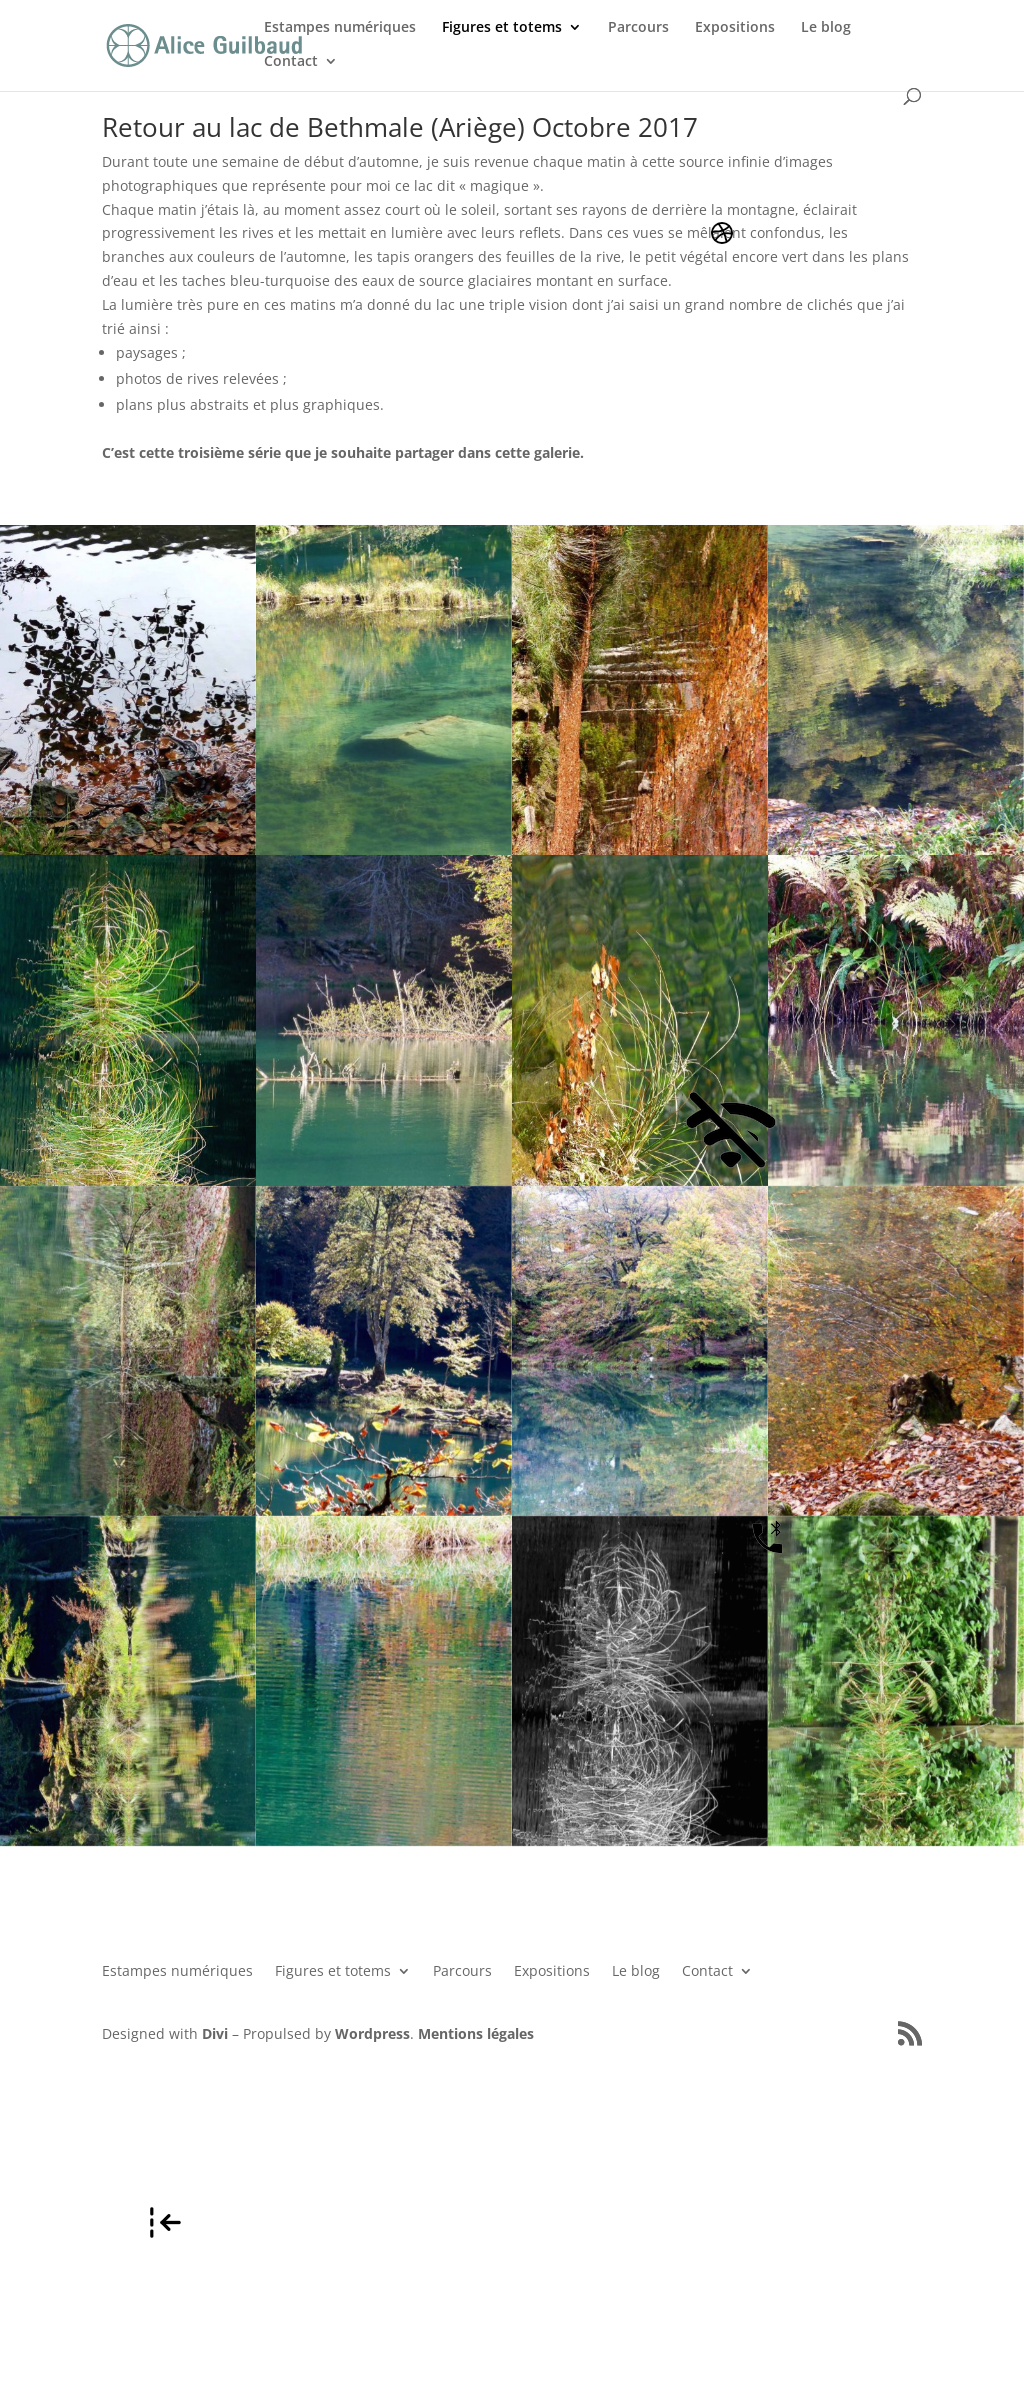  Describe the element at coordinates (722, 233) in the screenshot. I see `visit dribbble profile or portfolio` at that location.